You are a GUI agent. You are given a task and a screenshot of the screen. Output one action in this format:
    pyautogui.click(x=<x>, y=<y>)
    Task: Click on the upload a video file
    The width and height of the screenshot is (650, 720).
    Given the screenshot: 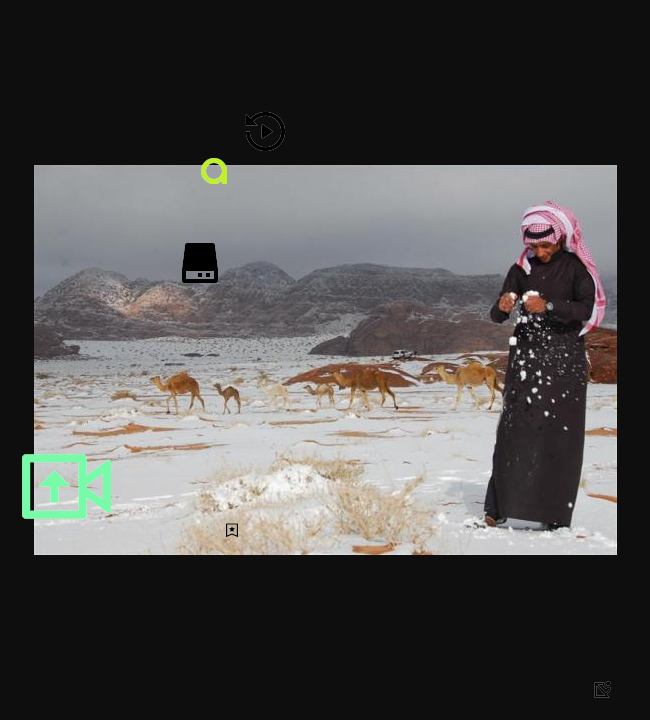 What is the action you would take?
    pyautogui.click(x=66, y=486)
    